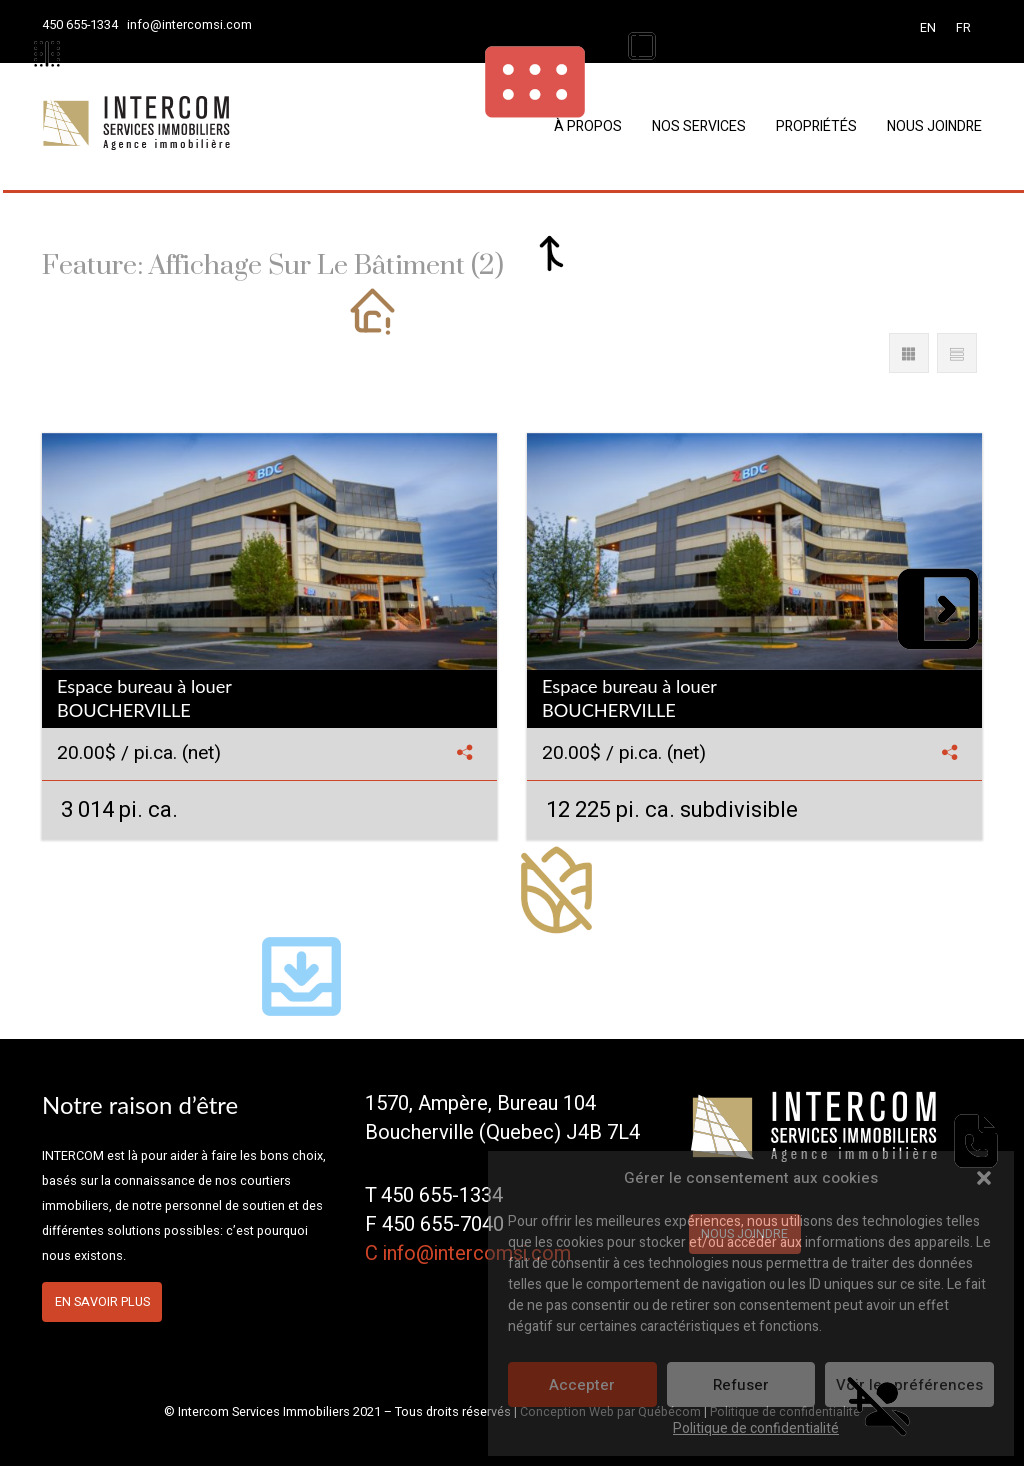 Image resolution: width=1024 pixels, height=1466 pixels. I want to click on toggle sidebar navigation, so click(642, 46).